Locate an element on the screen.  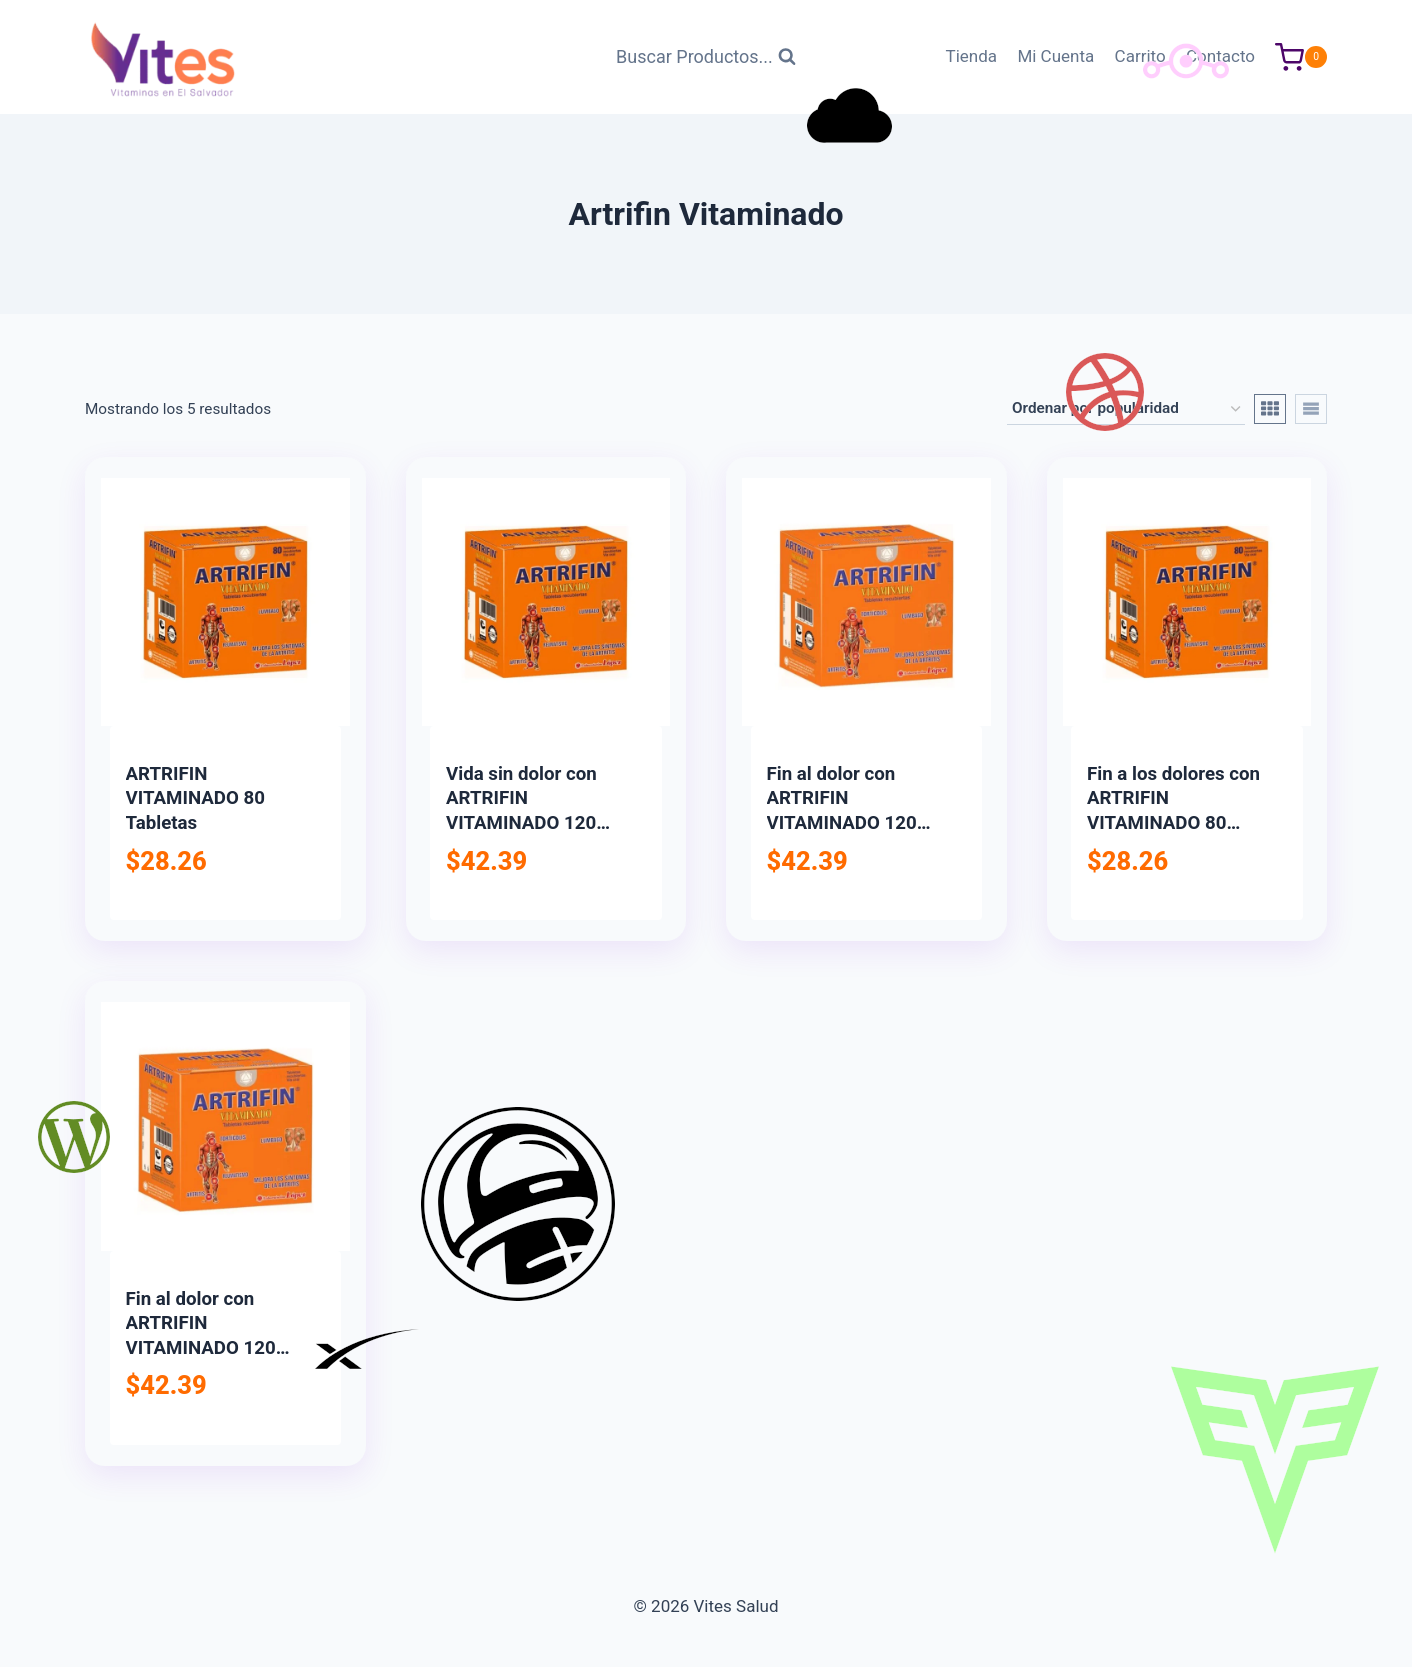
open CodeSignal app or website is located at coordinates (1275, 1460).